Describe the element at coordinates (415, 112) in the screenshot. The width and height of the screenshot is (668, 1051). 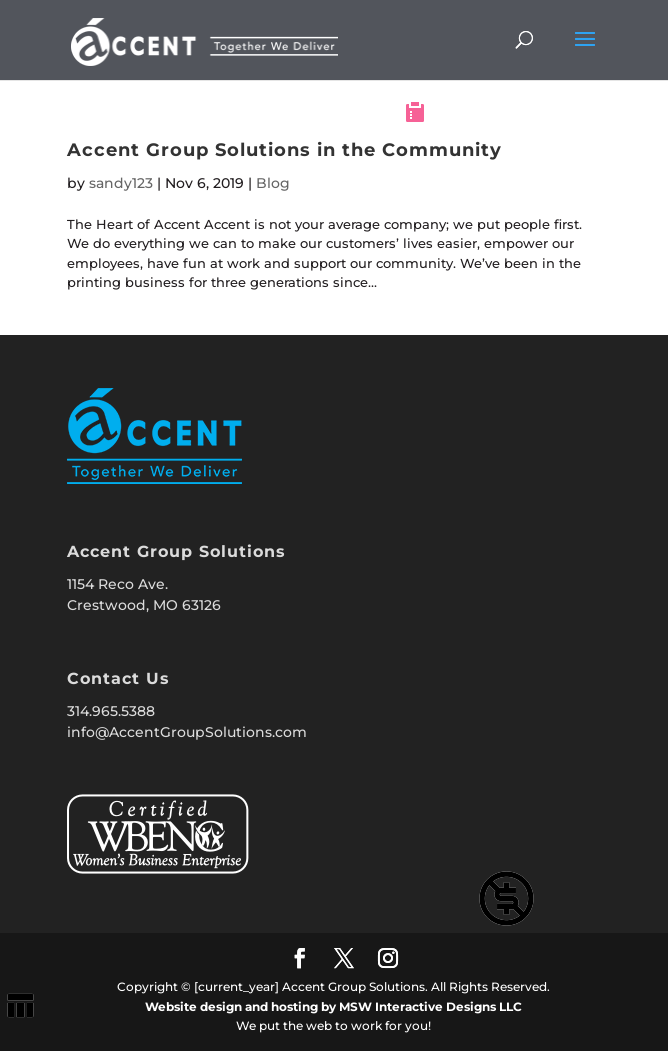
I see `access survey or feedback form` at that location.